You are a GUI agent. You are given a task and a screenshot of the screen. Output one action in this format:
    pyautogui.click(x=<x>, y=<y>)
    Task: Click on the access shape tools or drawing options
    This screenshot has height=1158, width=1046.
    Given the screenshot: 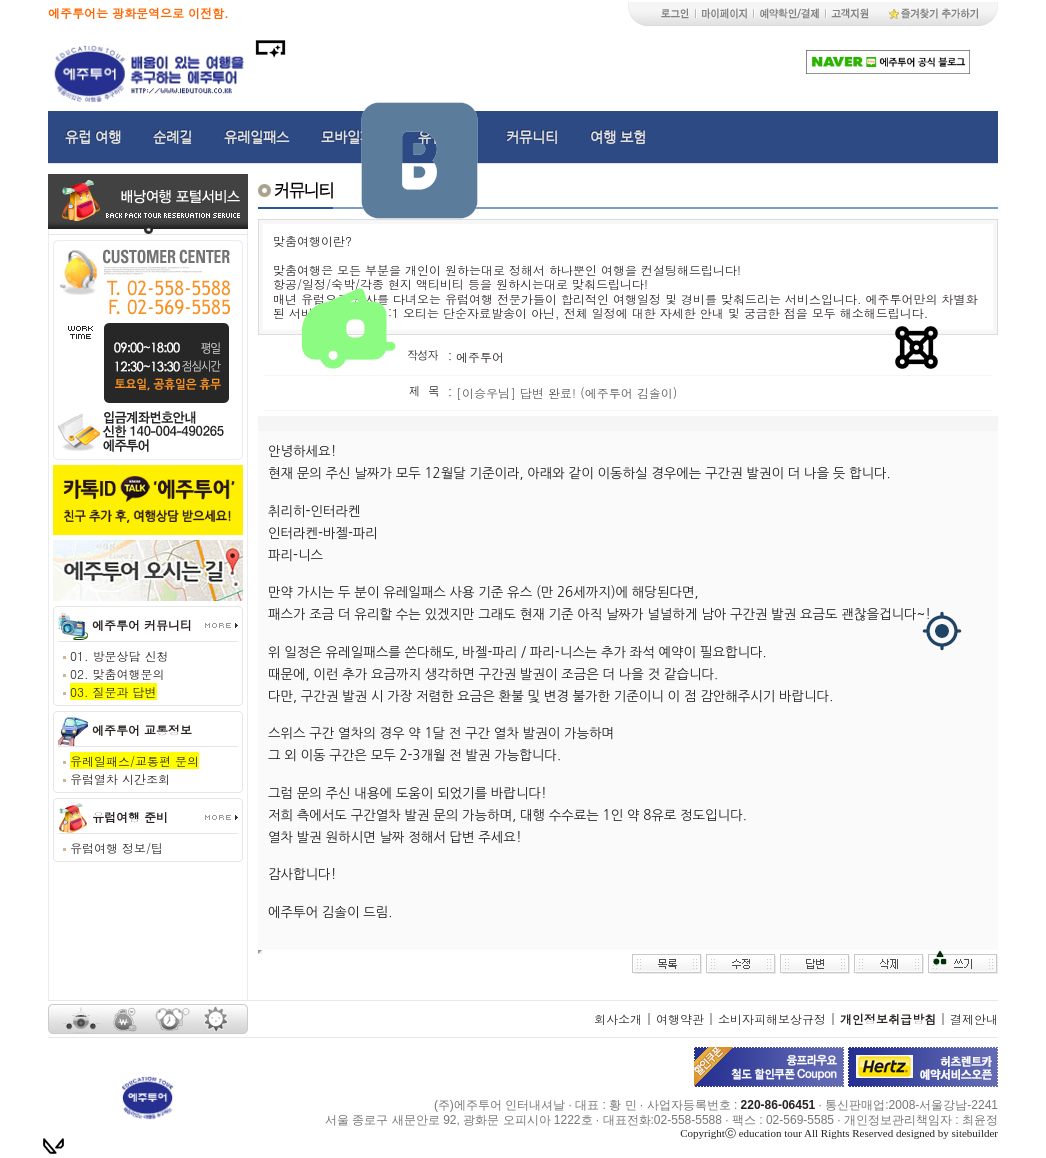 What is the action you would take?
    pyautogui.click(x=940, y=958)
    